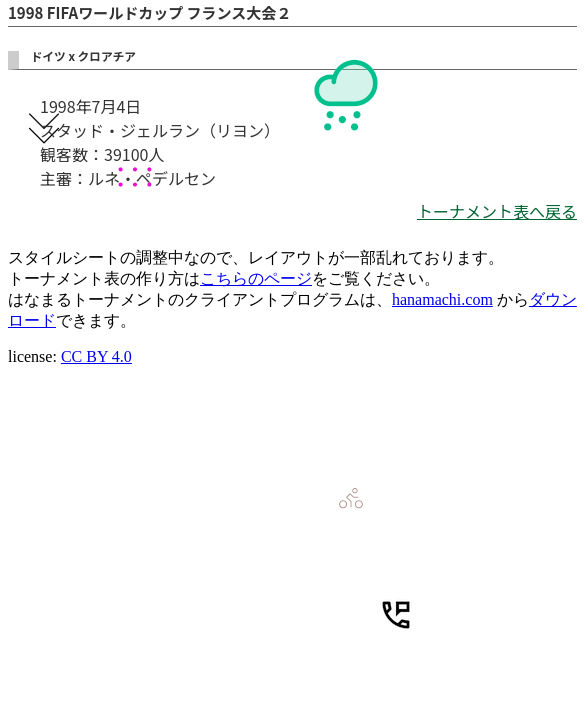  Describe the element at coordinates (135, 177) in the screenshot. I see `drag to reorder items` at that location.